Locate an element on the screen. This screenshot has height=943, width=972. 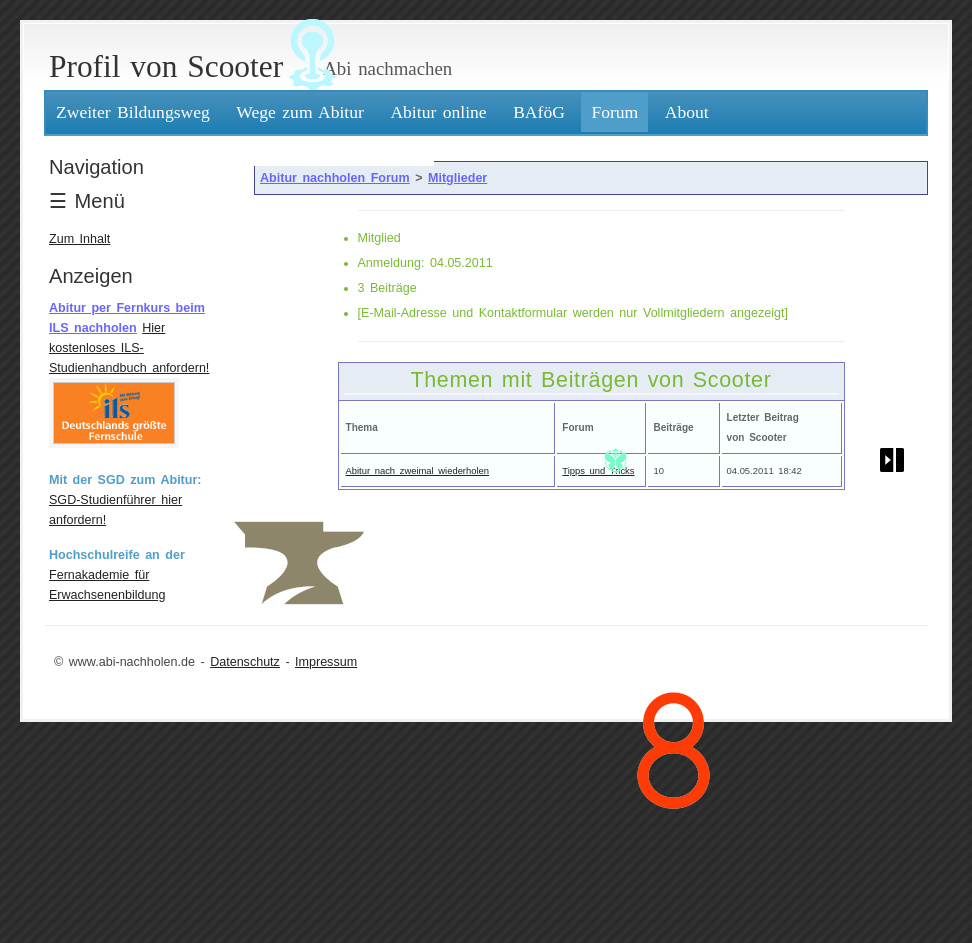
Cloud Foundry platform logo is located at coordinates (312, 54).